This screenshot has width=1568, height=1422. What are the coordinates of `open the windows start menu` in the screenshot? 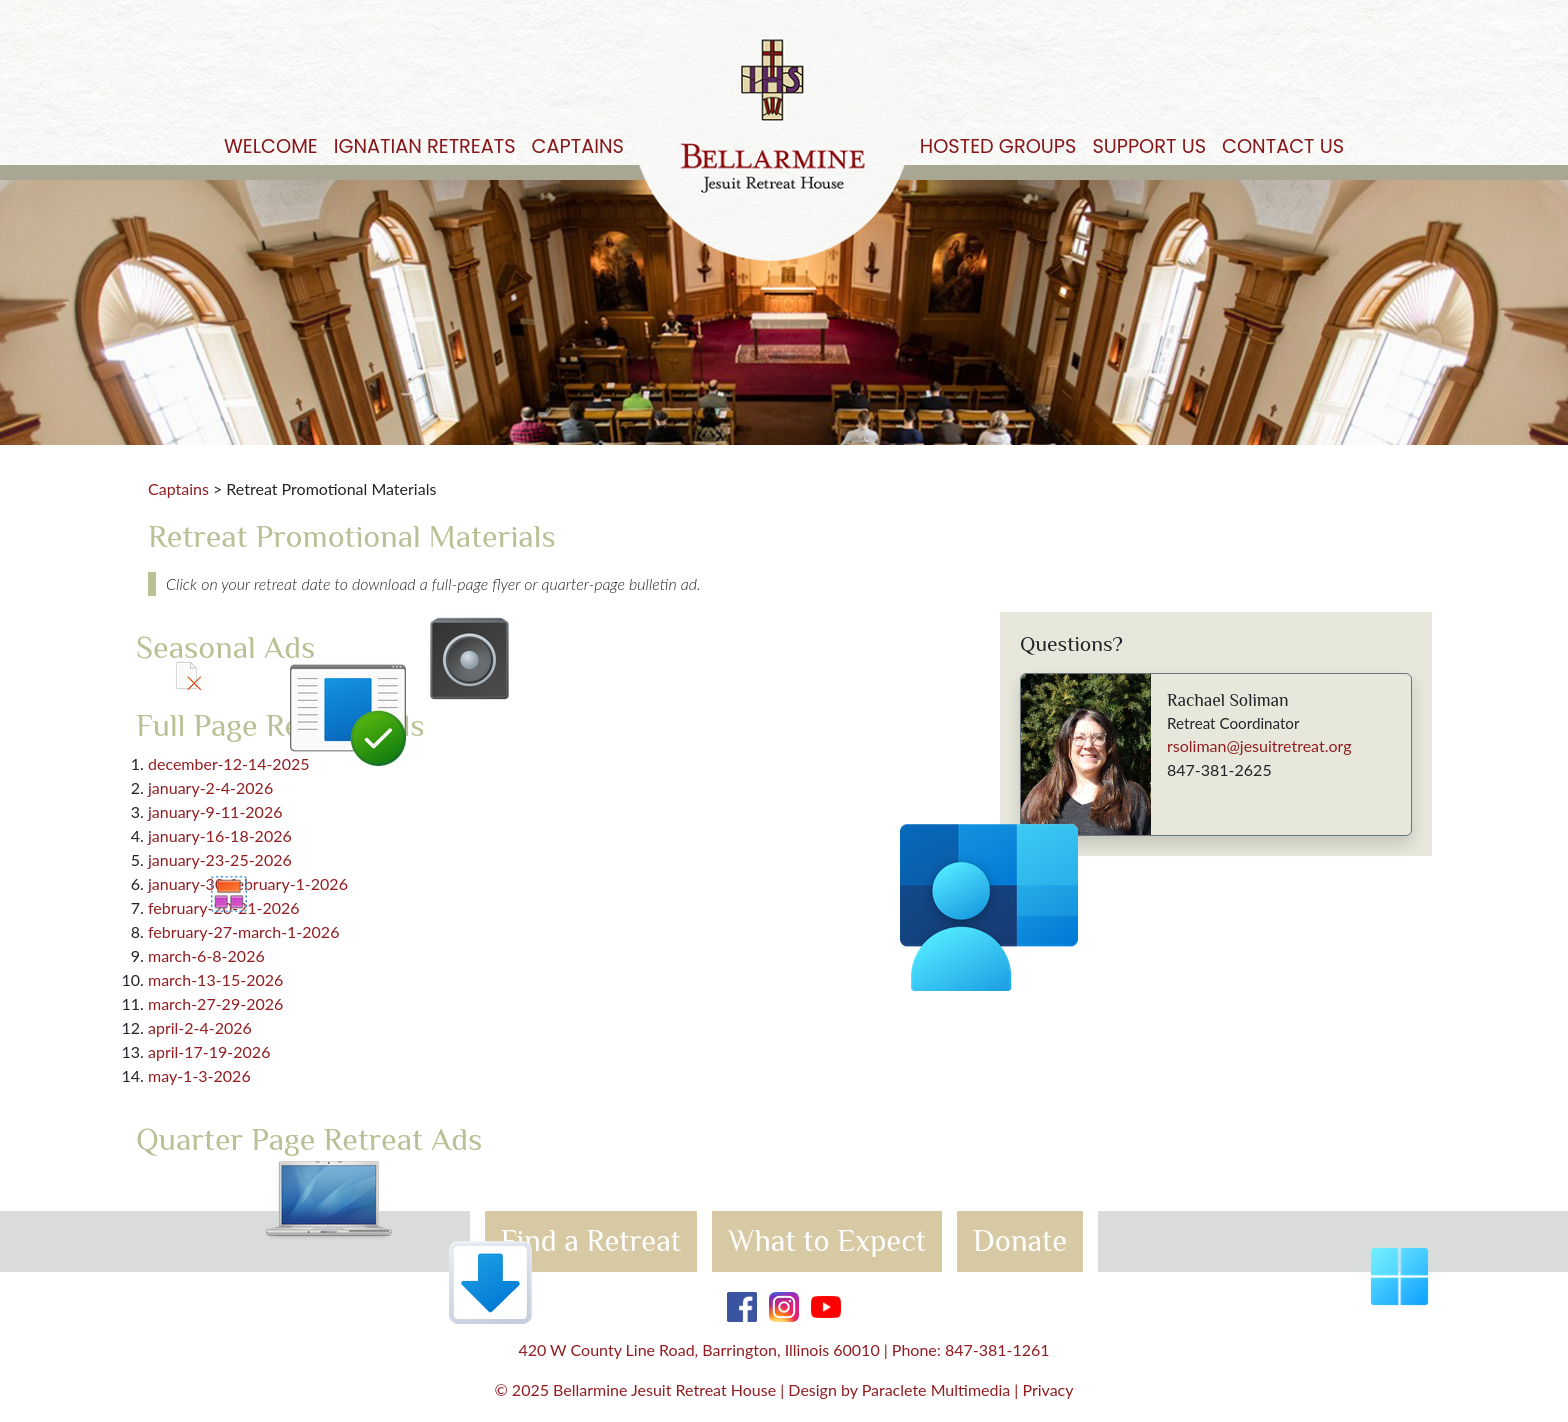 It's located at (1399, 1276).